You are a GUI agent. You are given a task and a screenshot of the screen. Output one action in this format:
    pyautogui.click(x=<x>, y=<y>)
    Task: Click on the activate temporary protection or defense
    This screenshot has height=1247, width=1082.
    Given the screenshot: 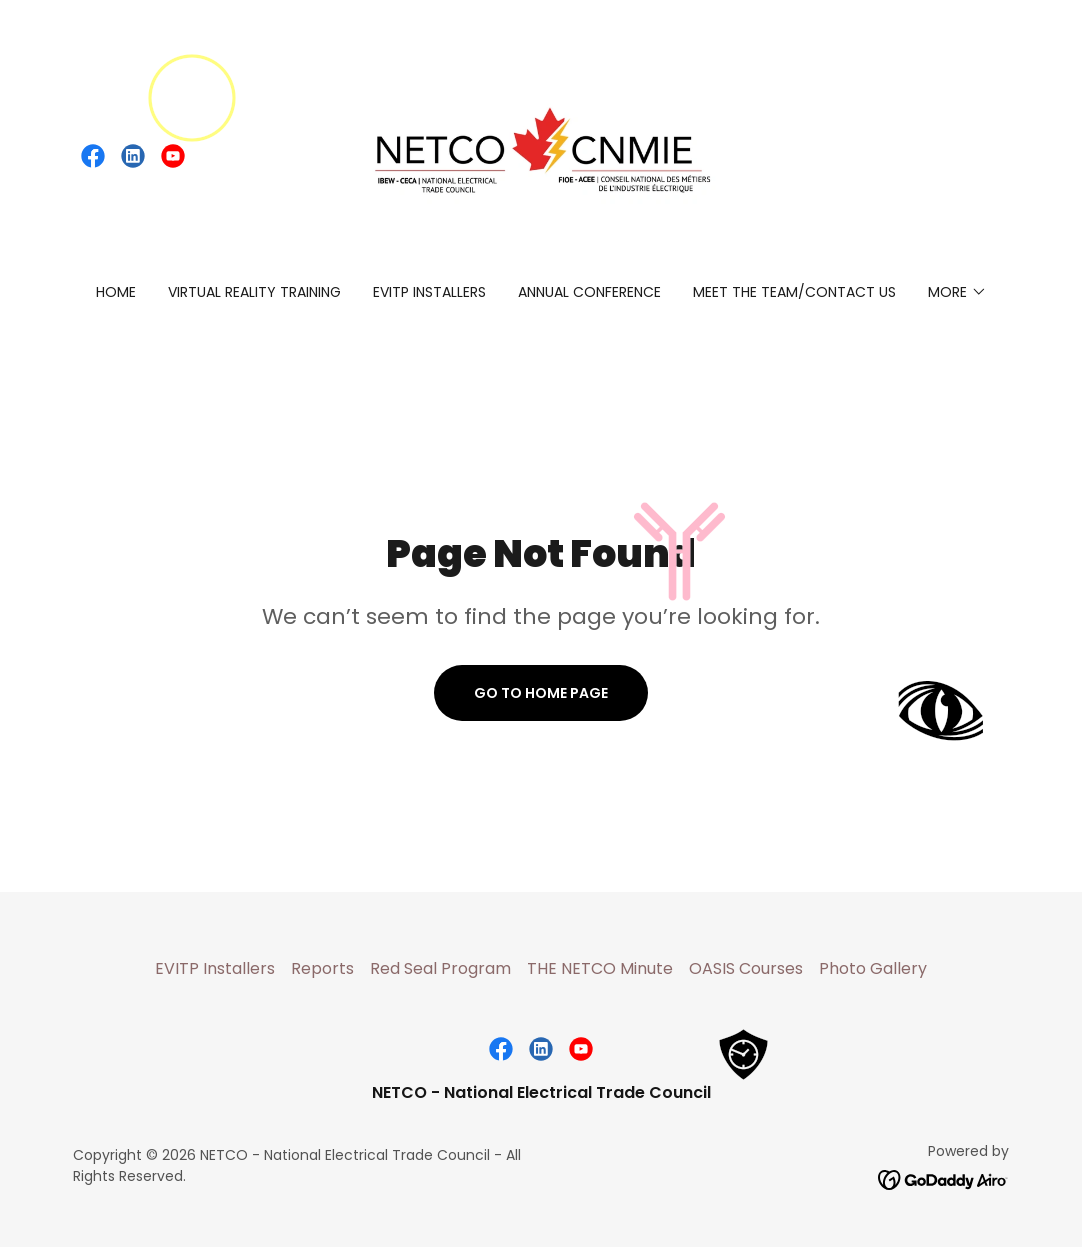 What is the action you would take?
    pyautogui.click(x=743, y=1054)
    